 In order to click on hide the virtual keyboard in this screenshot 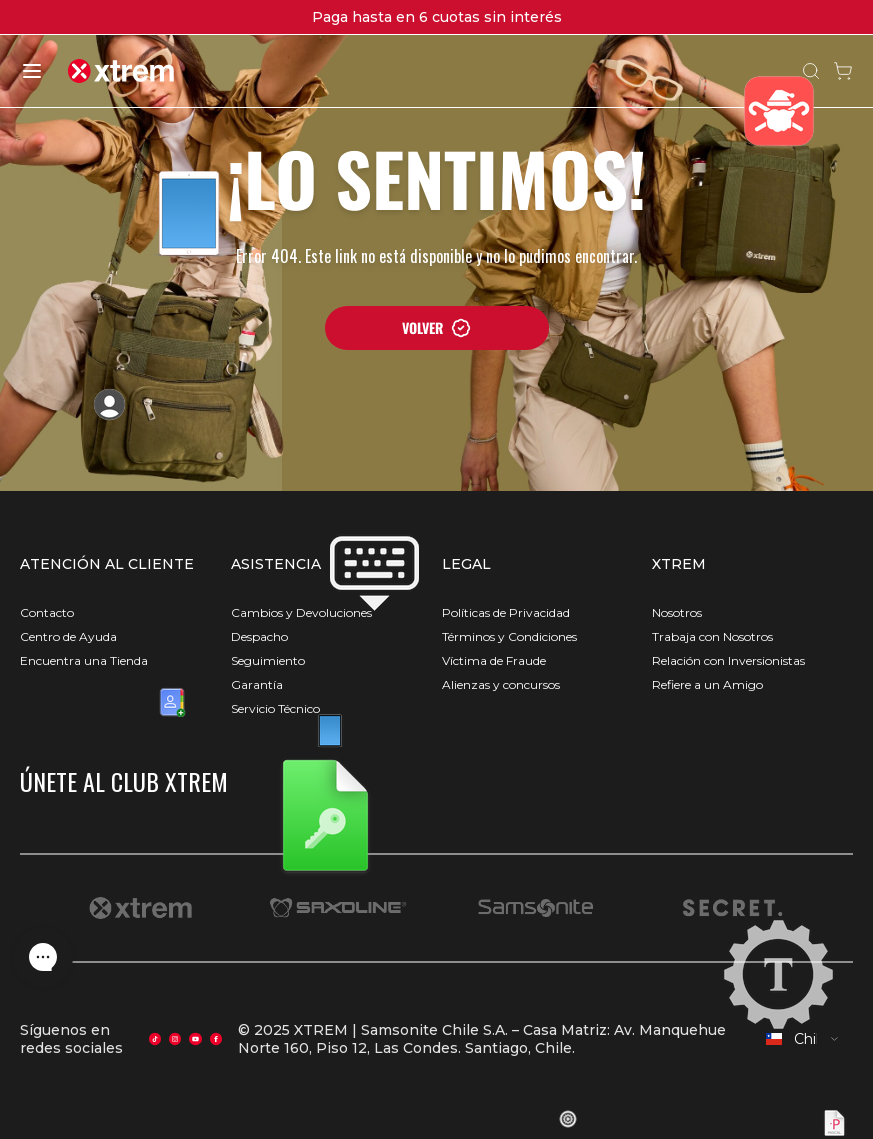, I will do `click(374, 573)`.